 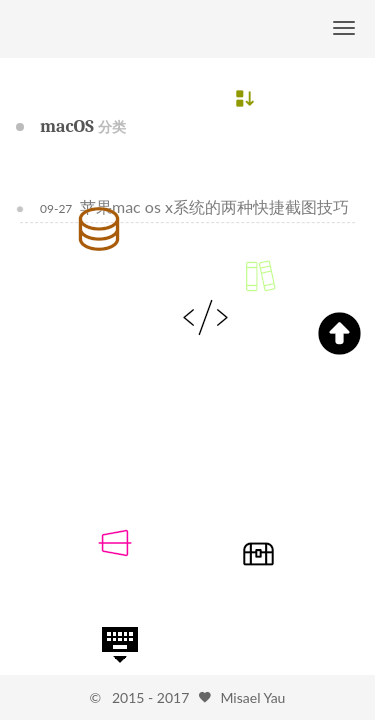 What do you see at coordinates (120, 643) in the screenshot?
I see `hide the on-screen keyboard` at bounding box center [120, 643].